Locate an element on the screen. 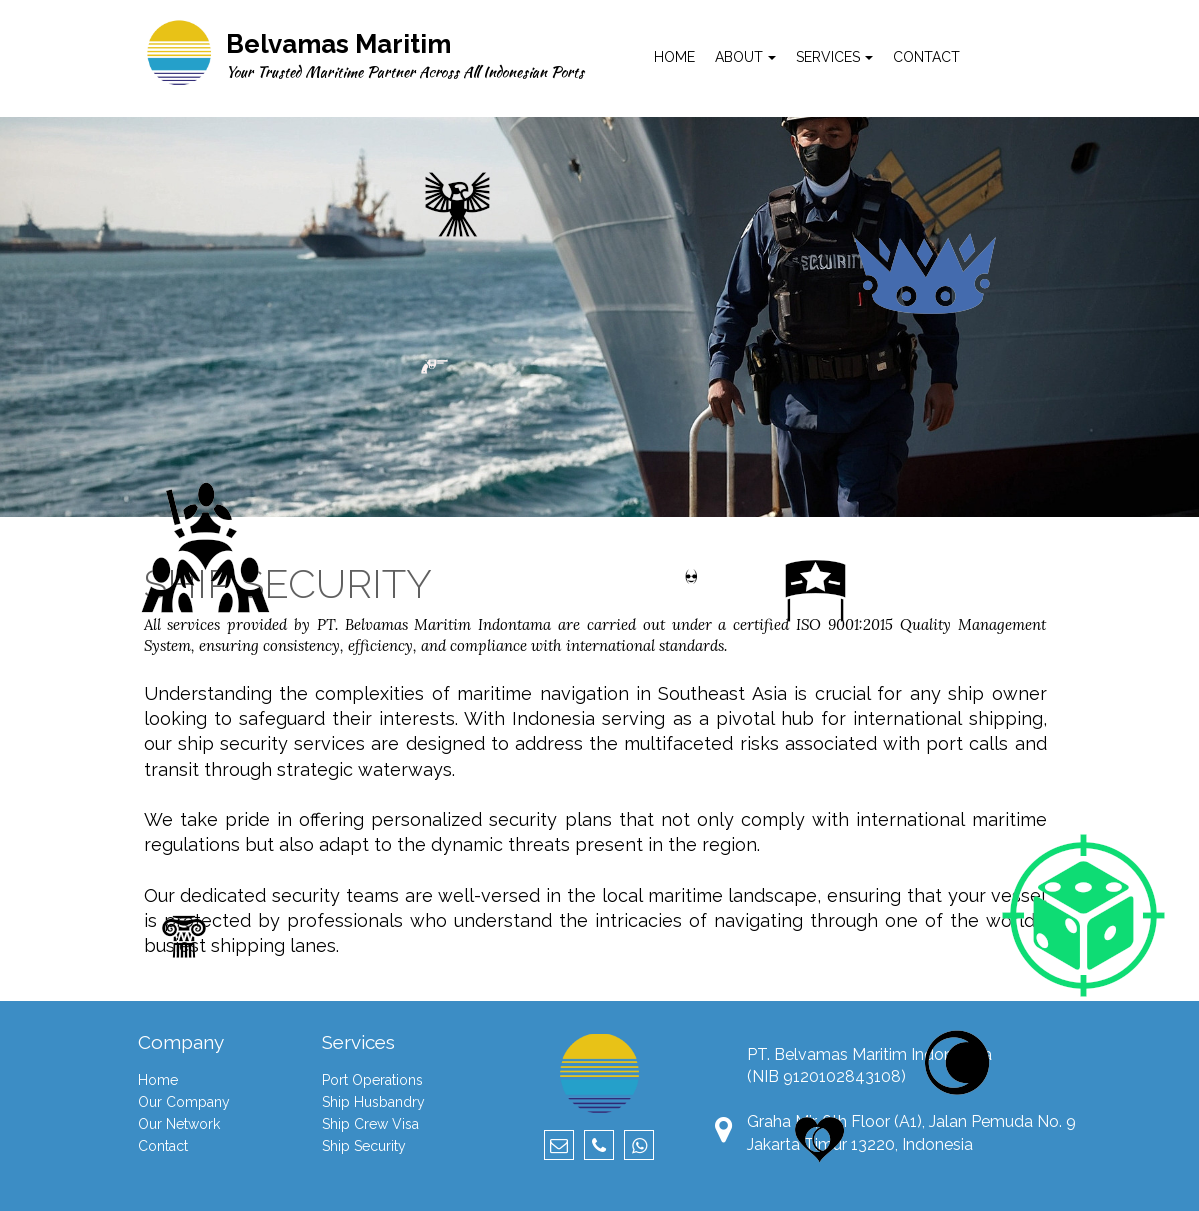  toggle dark mode or night theme is located at coordinates (957, 1062).